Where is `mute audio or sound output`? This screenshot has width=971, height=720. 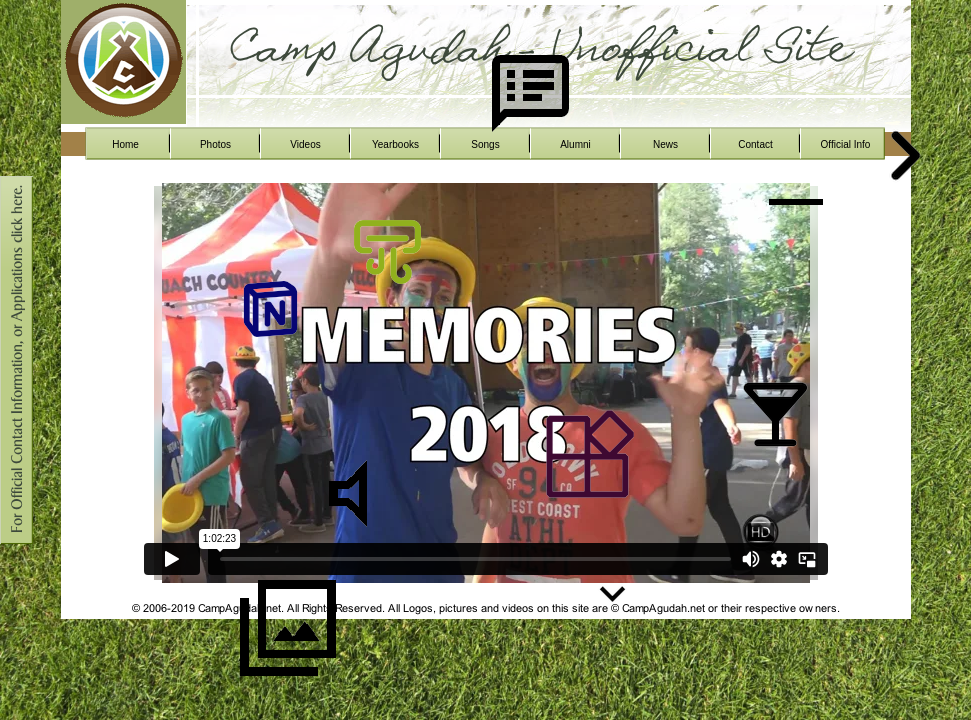 mute audio or sound output is located at coordinates (350, 493).